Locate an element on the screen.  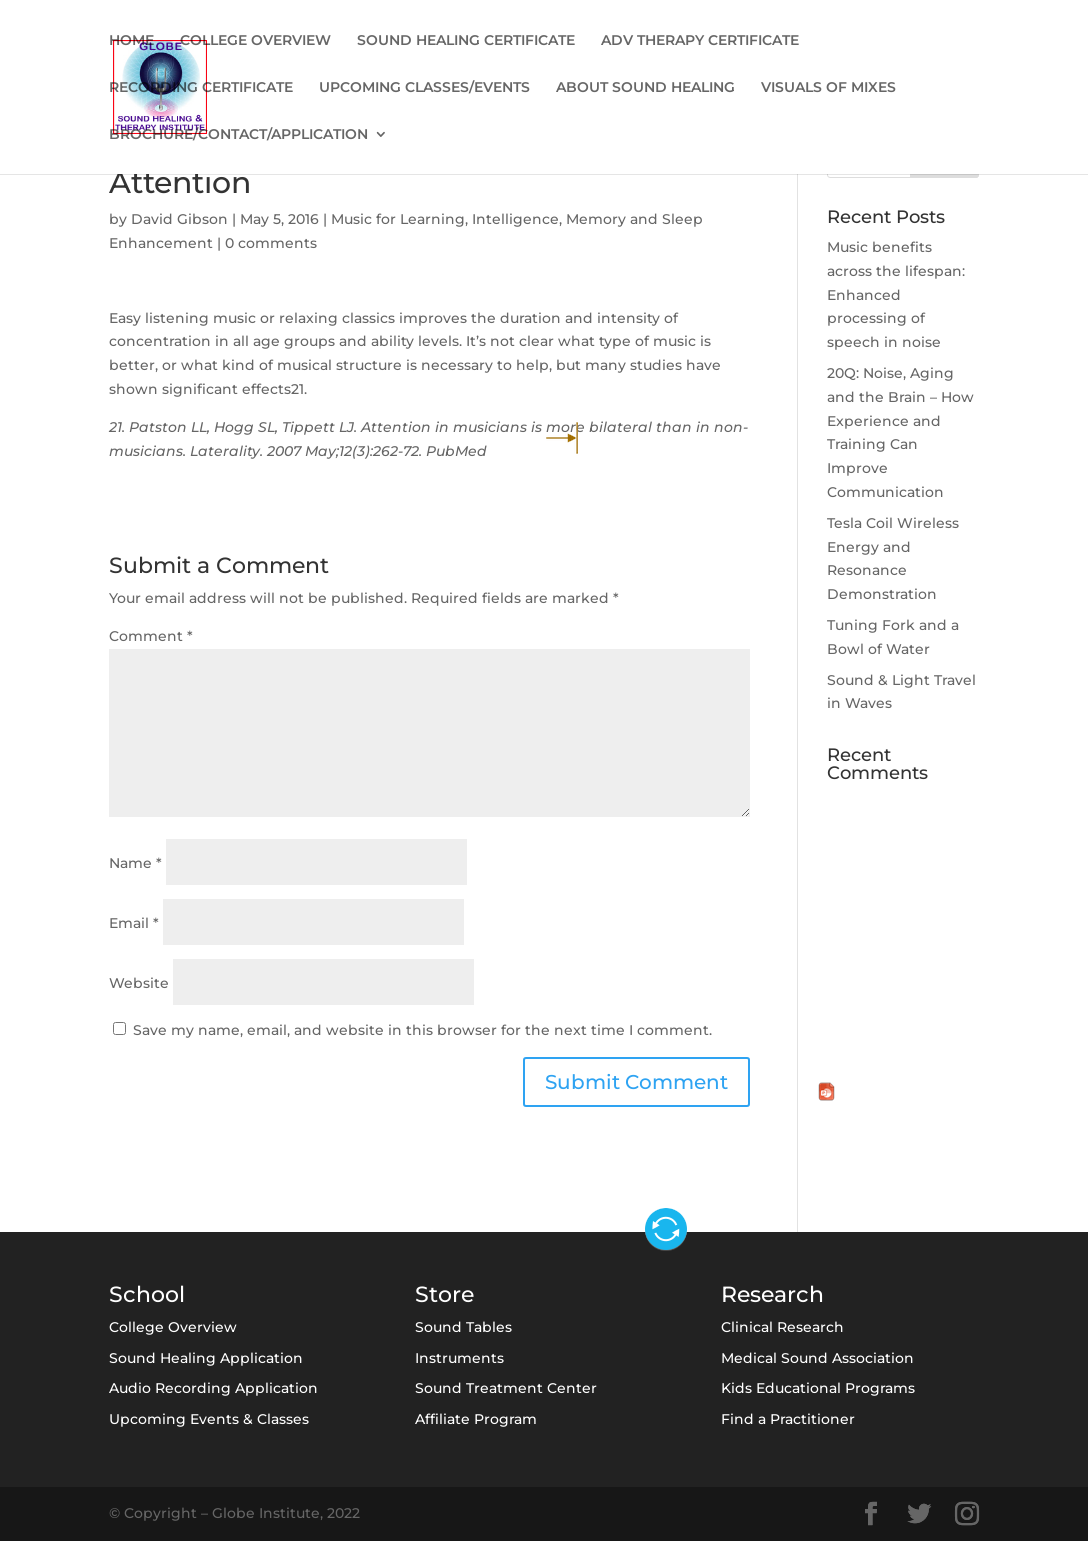
go to the last item or page is located at coordinates (562, 438).